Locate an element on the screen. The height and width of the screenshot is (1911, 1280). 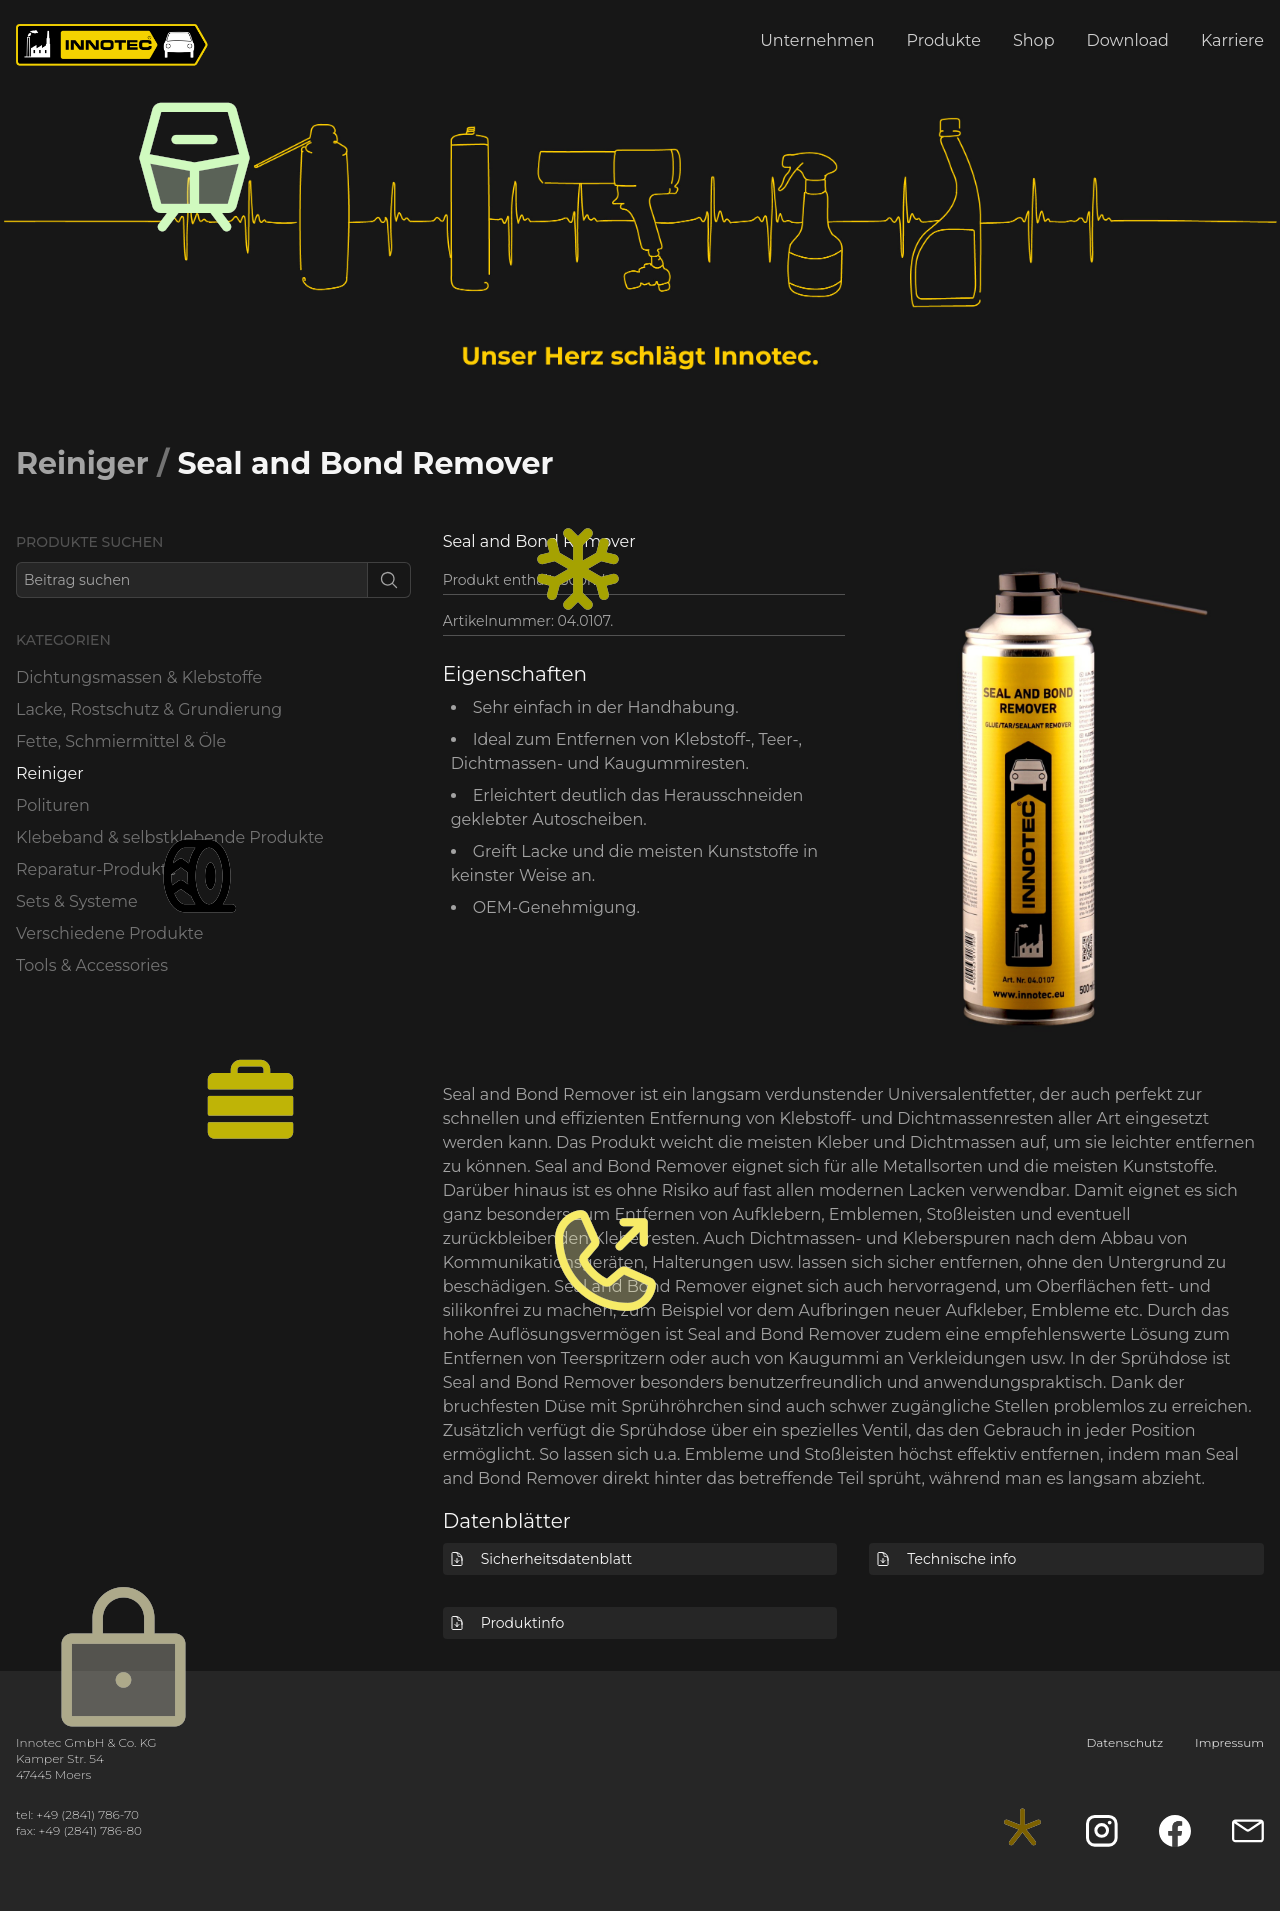
activate cooling or air conditioning mode is located at coordinates (578, 569).